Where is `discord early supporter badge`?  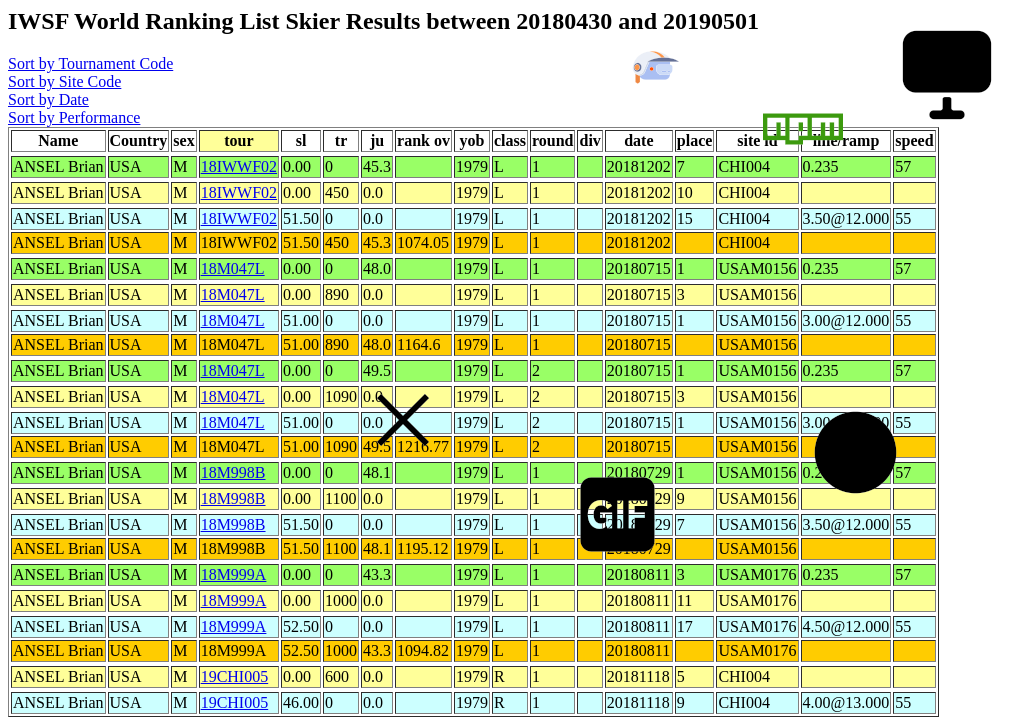 discord early supporter badge is located at coordinates (656, 67).